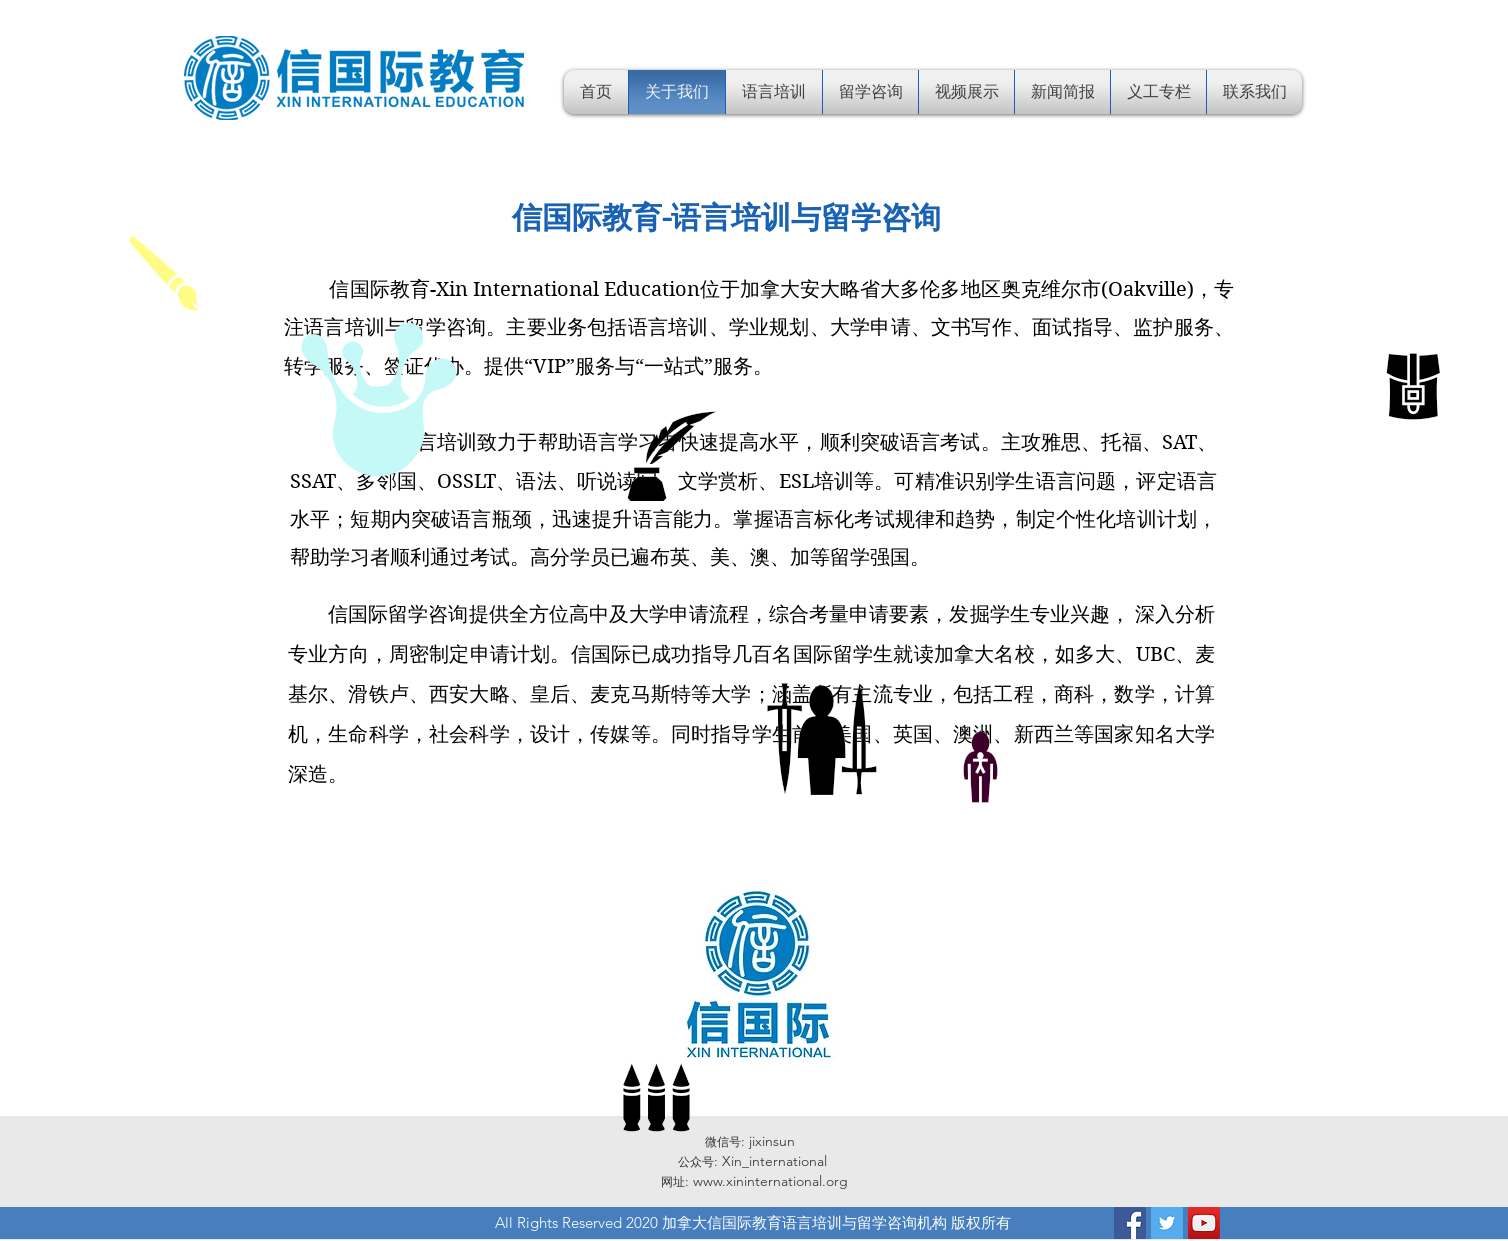  What do you see at coordinates (980, 767) in the screenshot?
I see `access meditation or mindfulness features` at bounding box center [980, 767].